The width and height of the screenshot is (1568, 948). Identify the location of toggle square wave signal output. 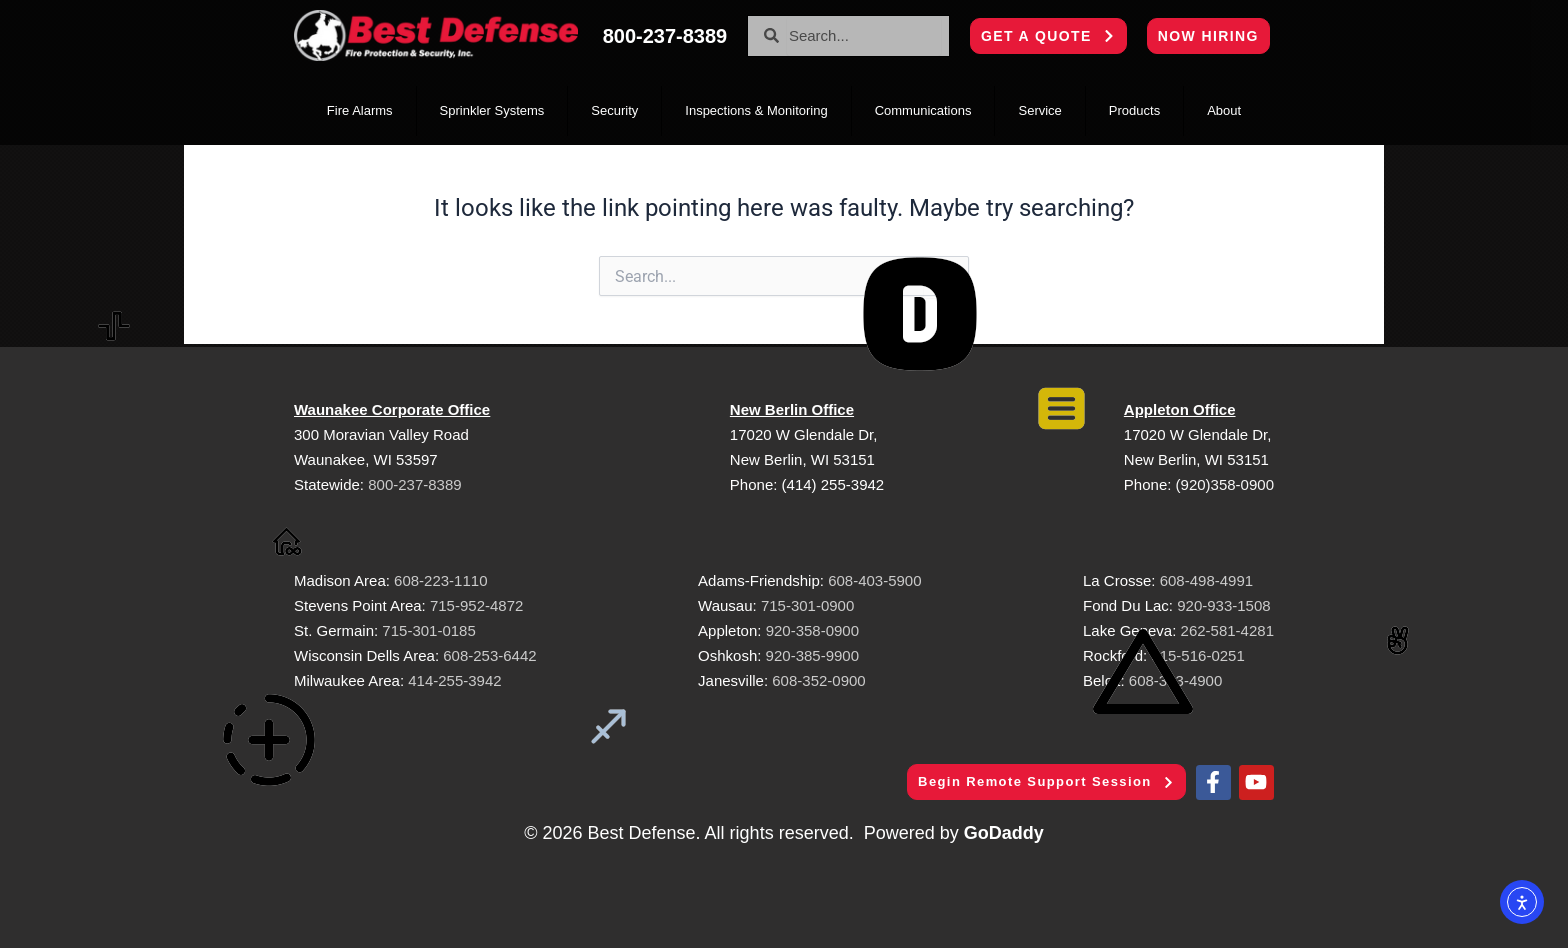
(114, 326).